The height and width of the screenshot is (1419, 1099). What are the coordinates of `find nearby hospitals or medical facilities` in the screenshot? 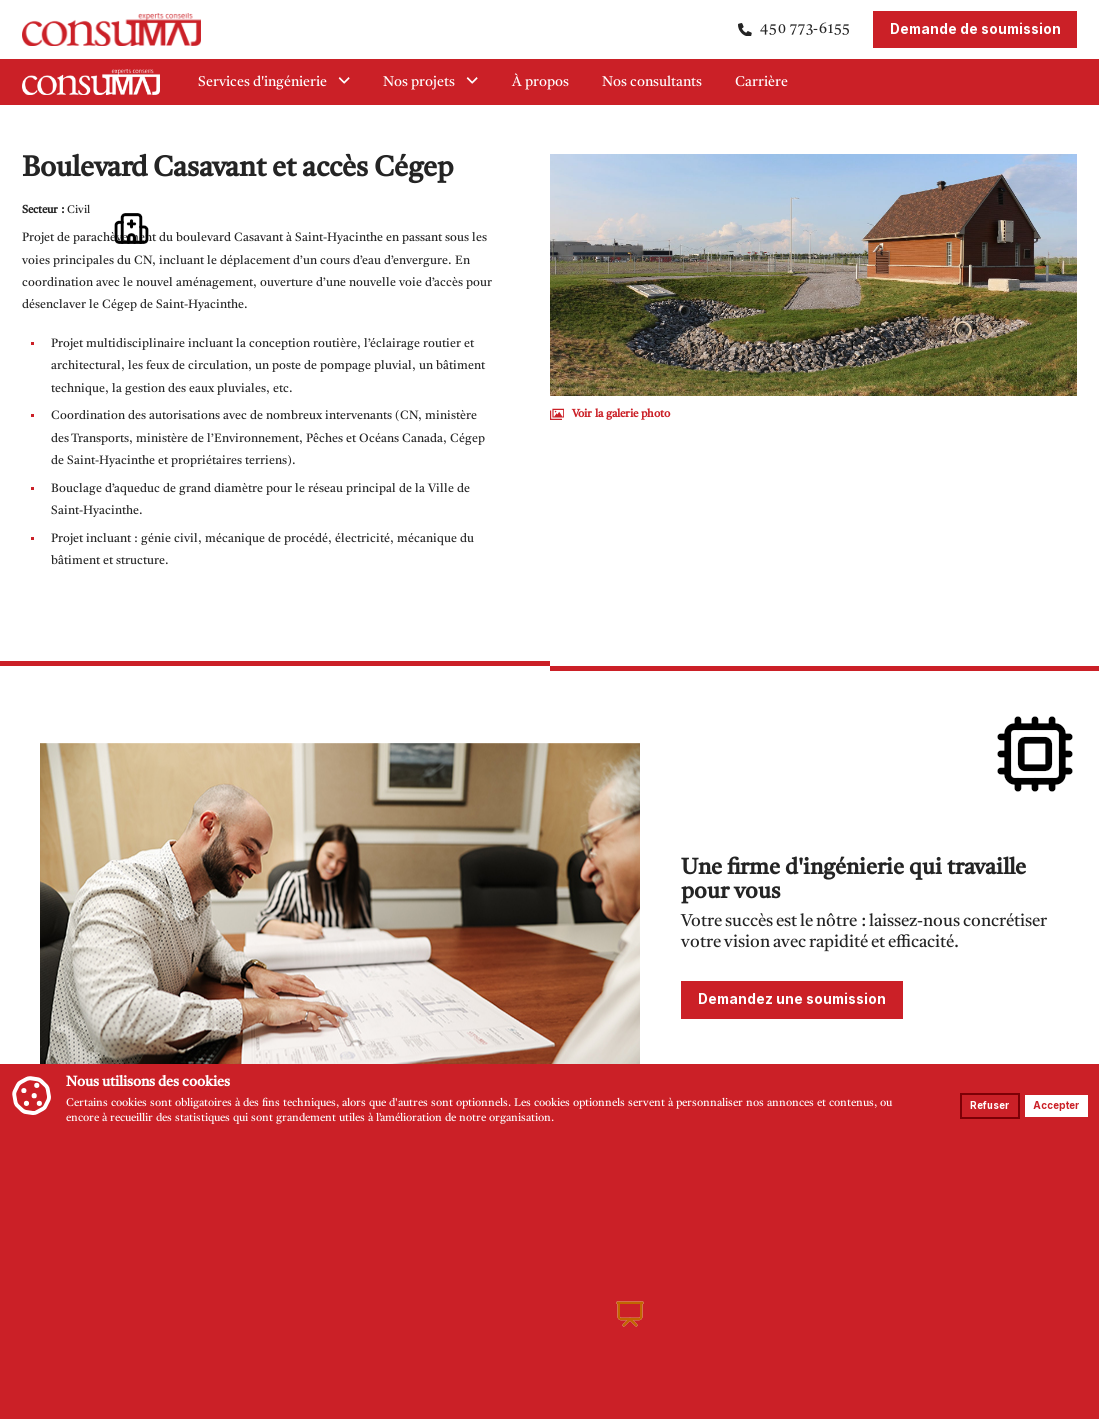 It's located at (131, 228).